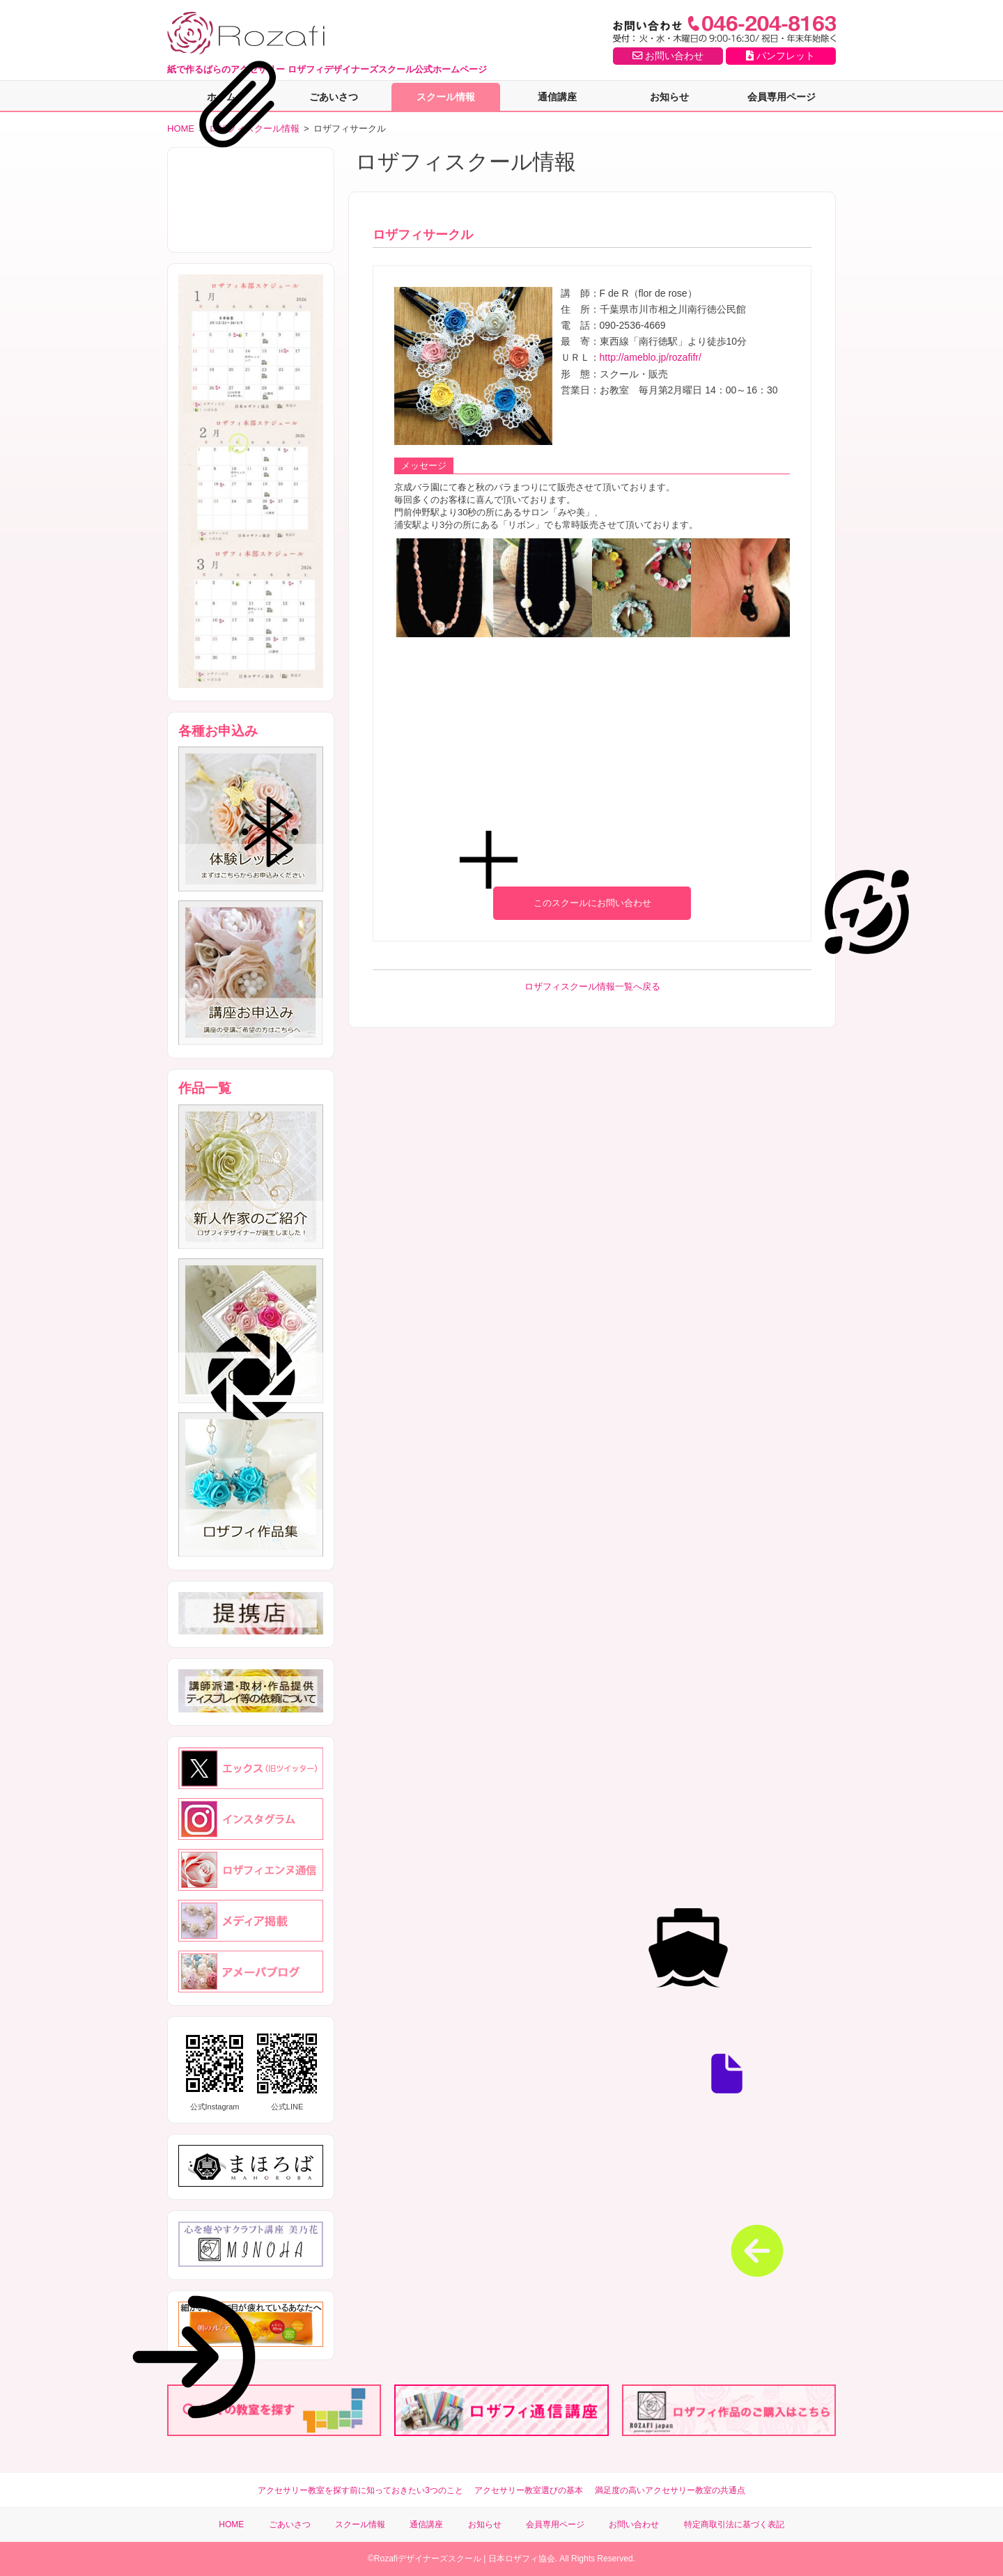 The height and width of the screenshot is (2576, 1003). Describe the element at coordinates (866, 912) in the screenshot. I see `react with laughing emoji` at that location.